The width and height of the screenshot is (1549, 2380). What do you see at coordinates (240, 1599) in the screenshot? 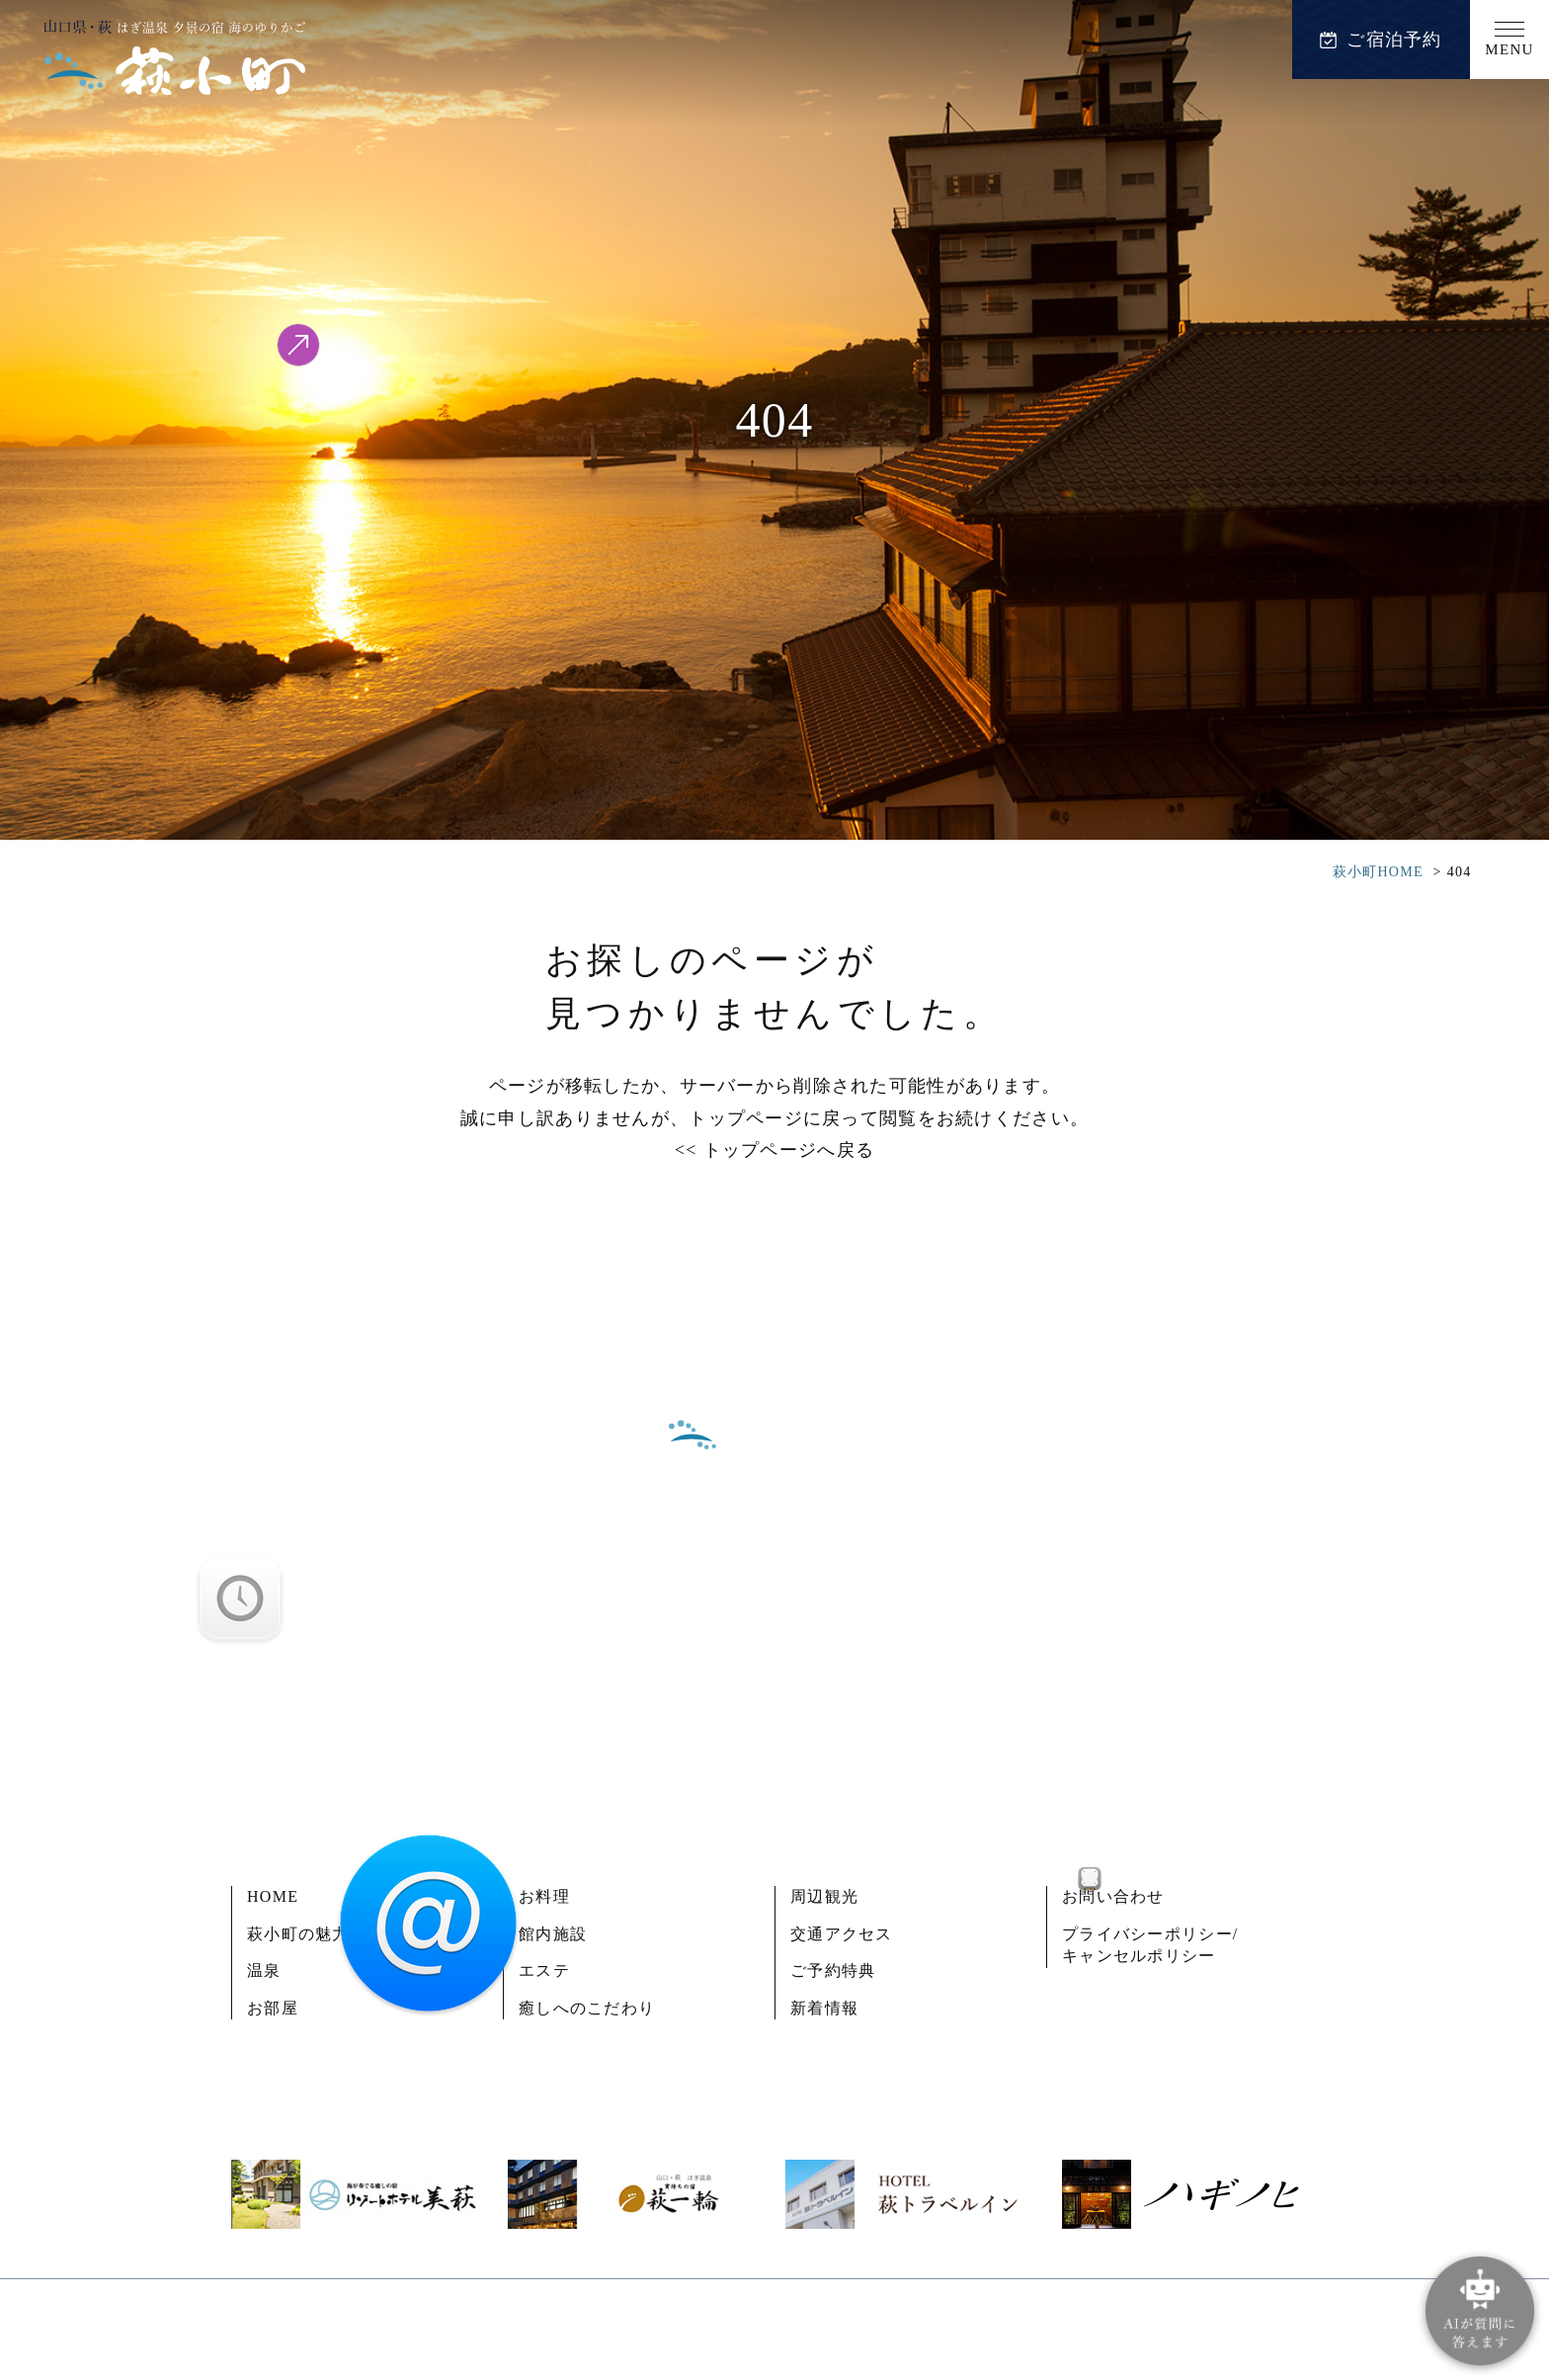
I see `image is loading or processing` at bounding box center [240, 1599].